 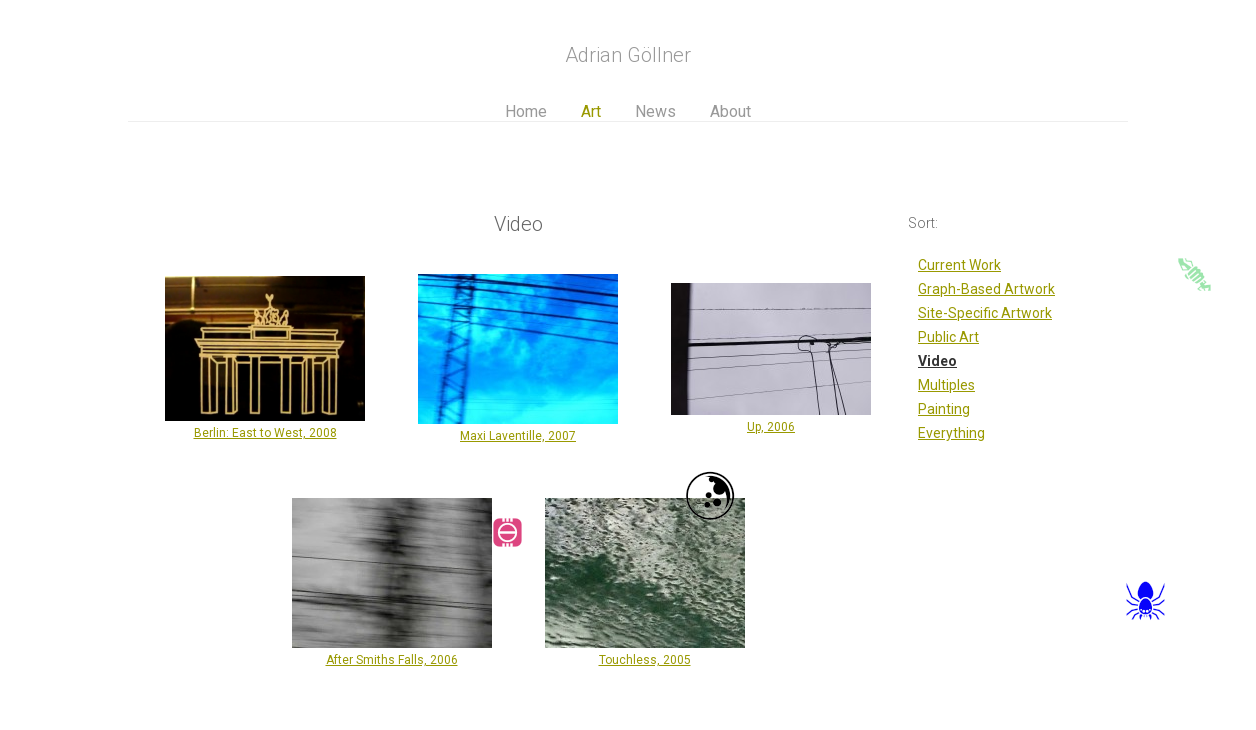 What do you see at coordinates (1145, 600) in the screenshot?
I see `indicates spider or arachnid enemy type in game` at bounding box center [1145, 600].